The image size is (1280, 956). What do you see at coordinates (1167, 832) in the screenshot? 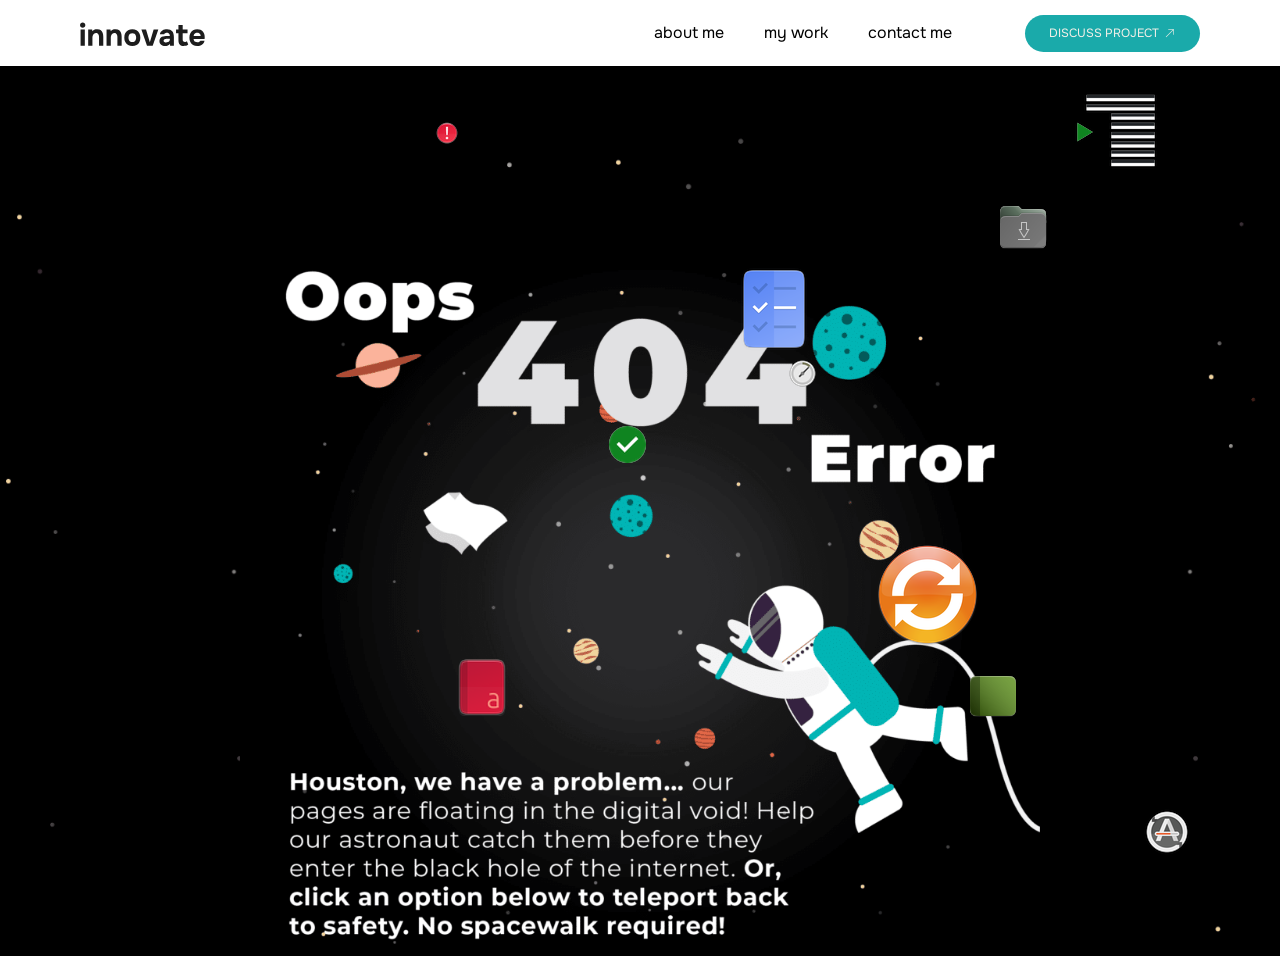
I see `open the update manager application` at bounding box center [1167, 832].